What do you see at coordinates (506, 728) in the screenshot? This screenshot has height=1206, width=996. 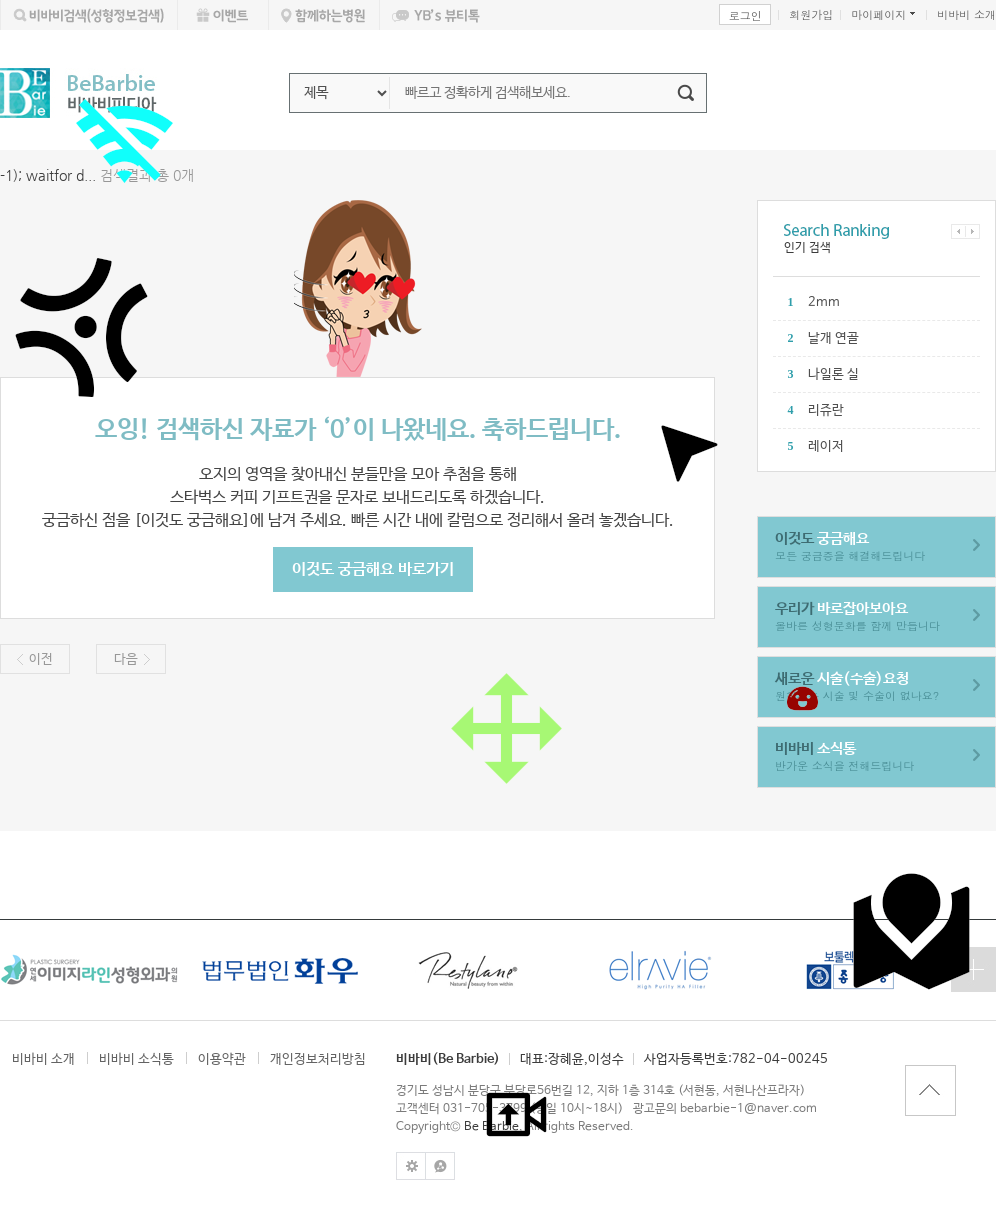 I see `drag to reposition element` at bounding box center [506, 728].